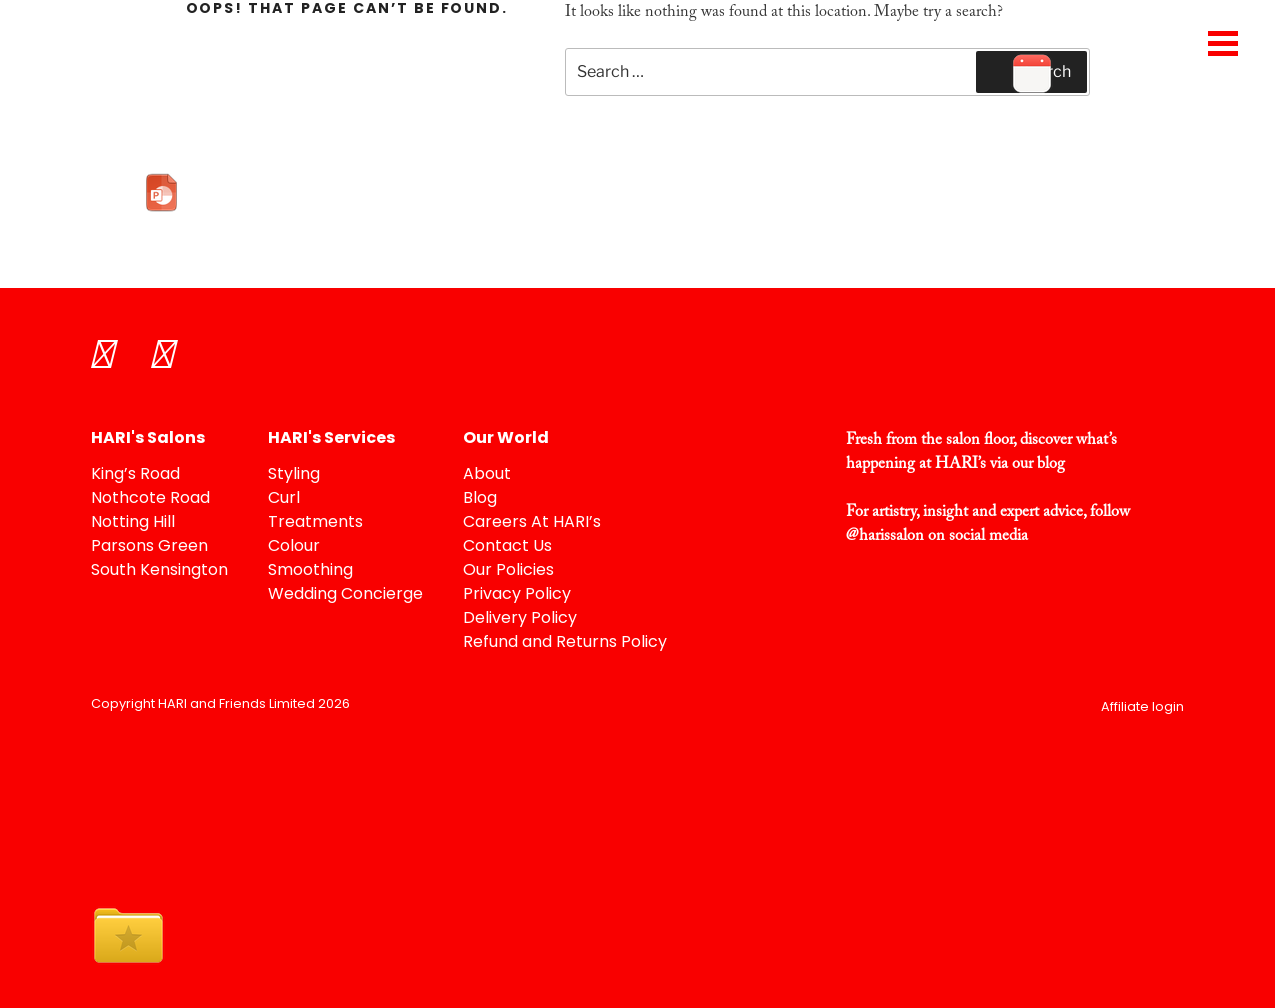 This screenshot has width=1275, height=1008. Describe the element at coordinates (161, 192) in the screenshot. I see `open a PowerPoint presentation file` at that location.